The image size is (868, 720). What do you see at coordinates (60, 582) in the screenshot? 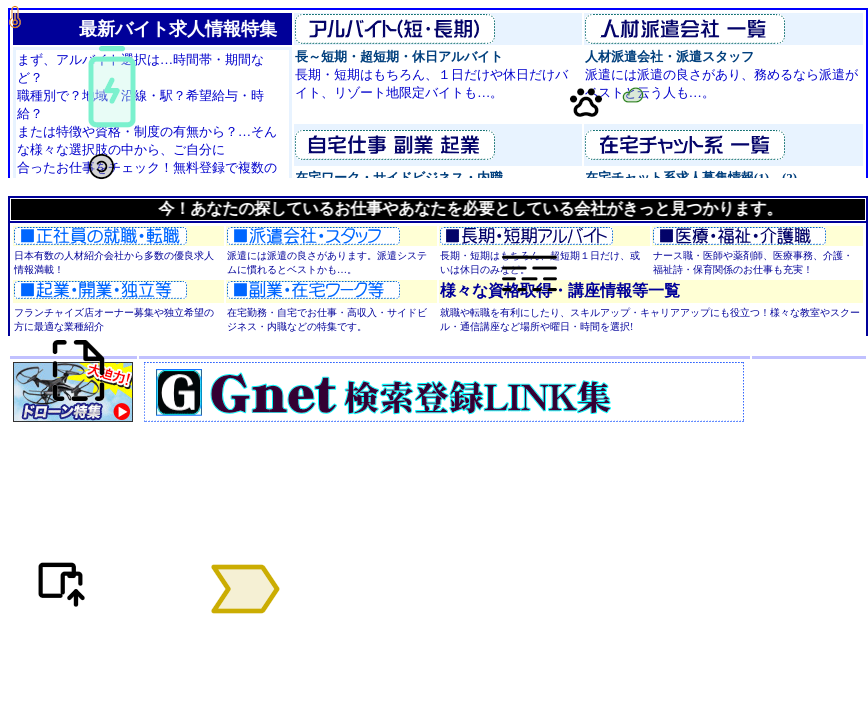
I see `upload content to connected devices` at bounding box center [60, 582].